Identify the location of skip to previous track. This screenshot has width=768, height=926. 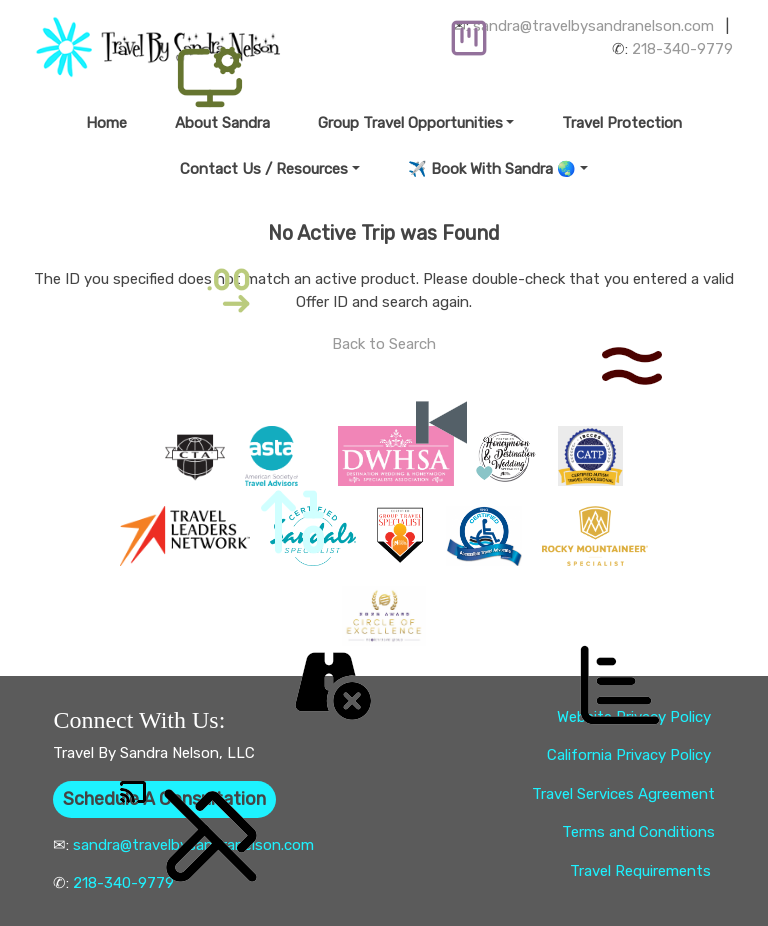
(441, 422).